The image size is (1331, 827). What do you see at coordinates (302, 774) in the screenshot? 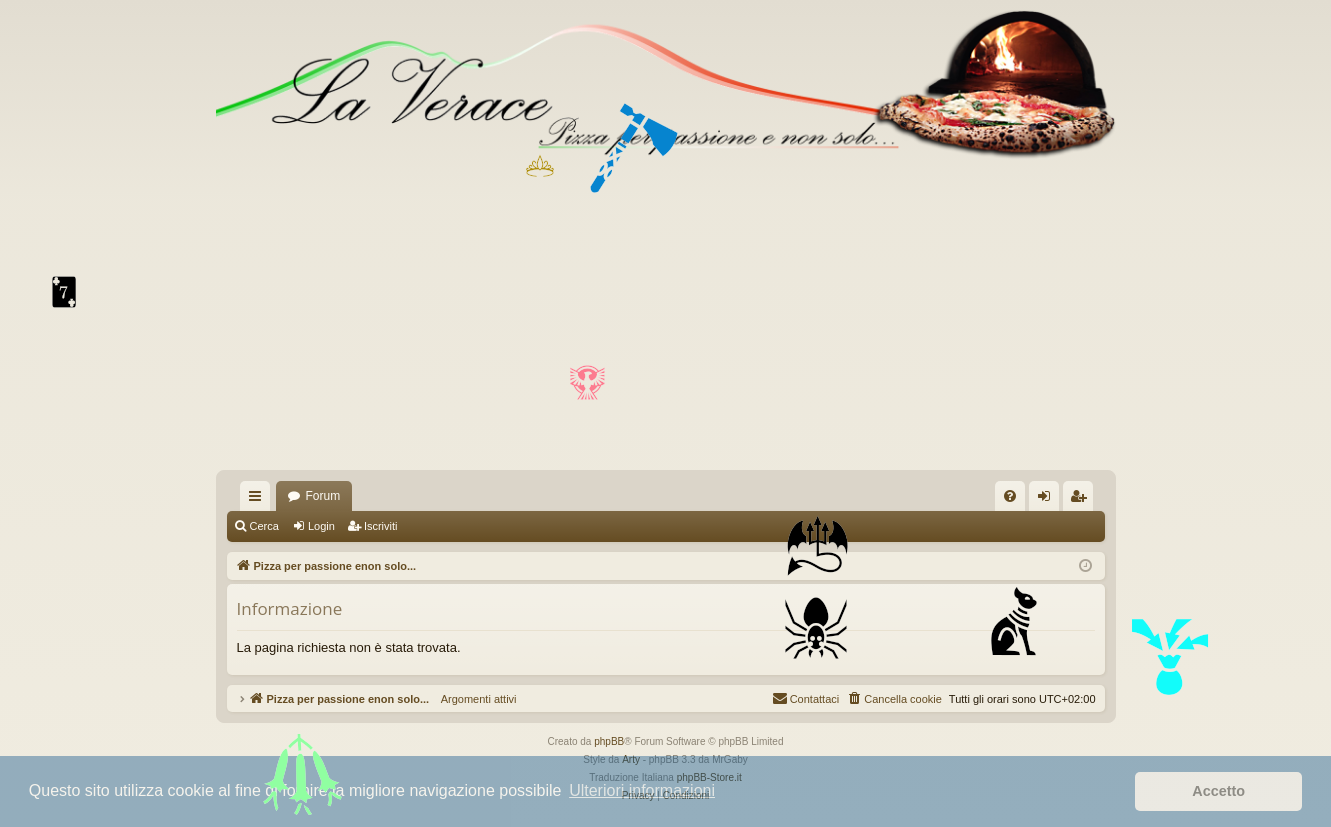
I see `cantua flower icon for botanical or nature-themed game element` at bounding box center [302, 774].